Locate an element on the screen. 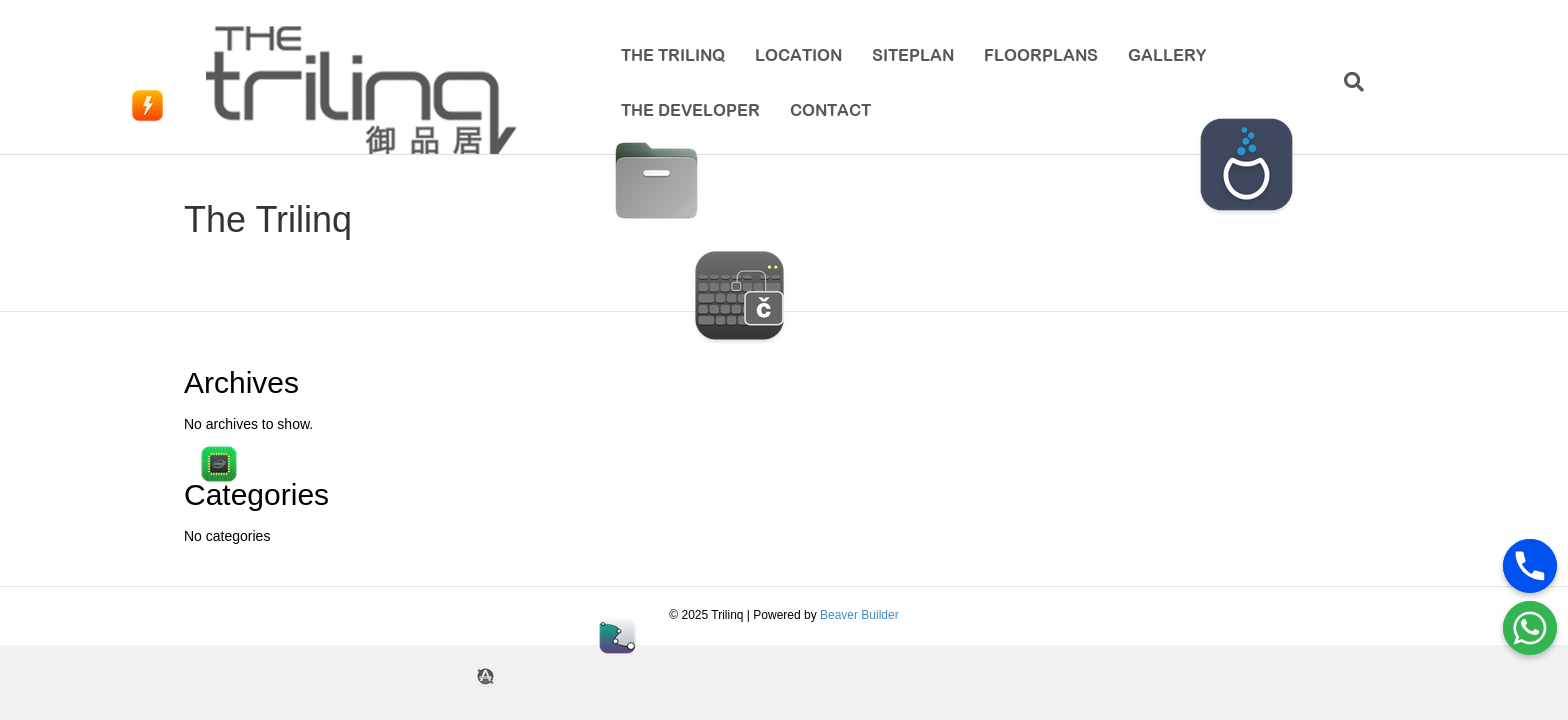 The width and height of the screenshot is (1568, 720). check for and install system software updates is located at coordinates (485, 676).